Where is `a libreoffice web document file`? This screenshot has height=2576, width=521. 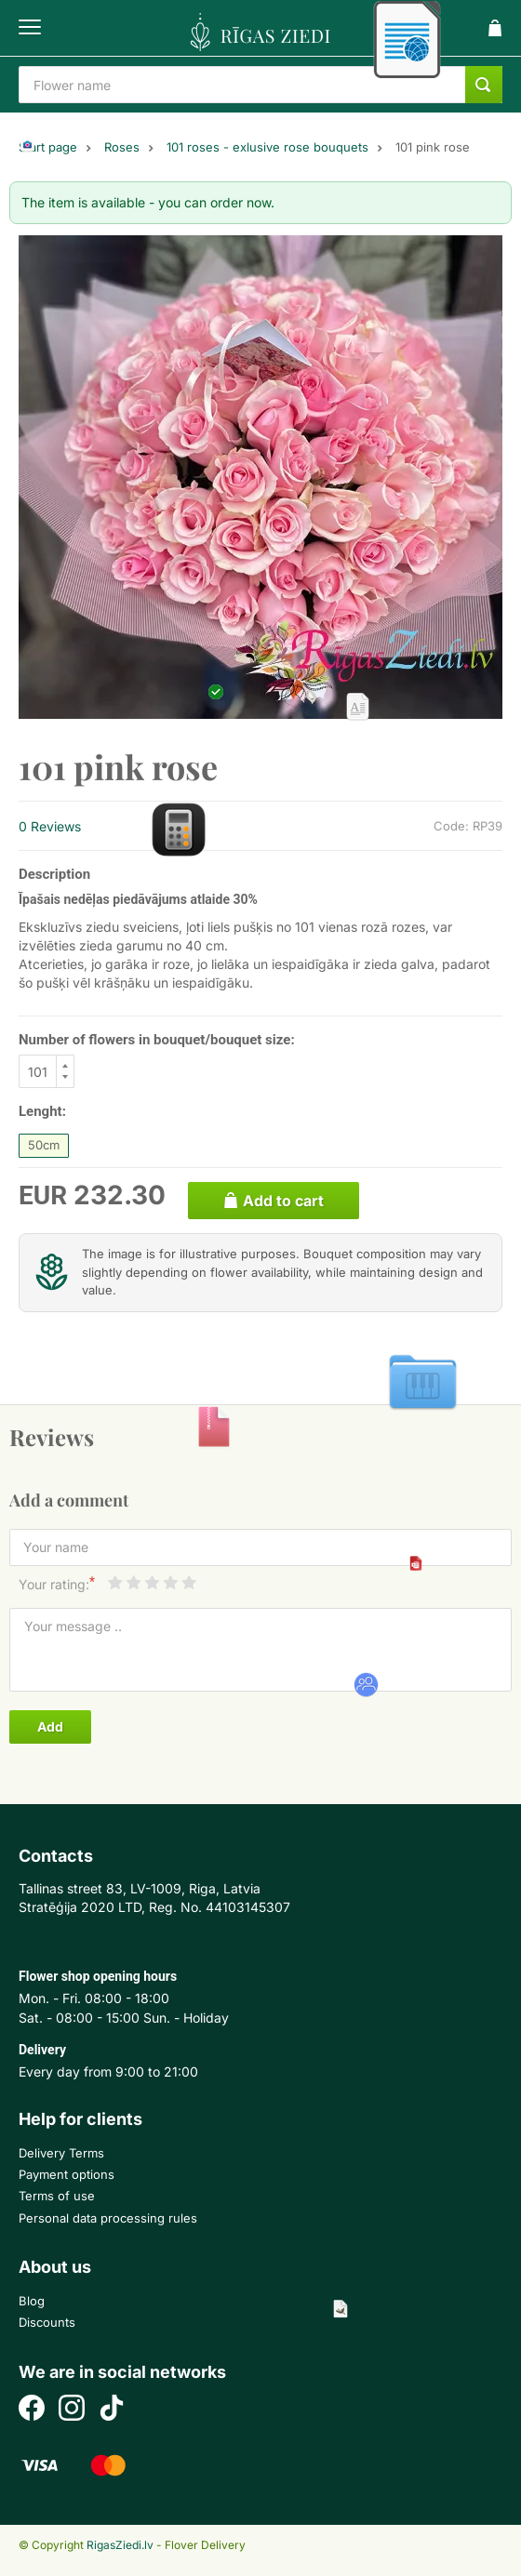
a libreoffice web document file is located at coordinates (407, 39).